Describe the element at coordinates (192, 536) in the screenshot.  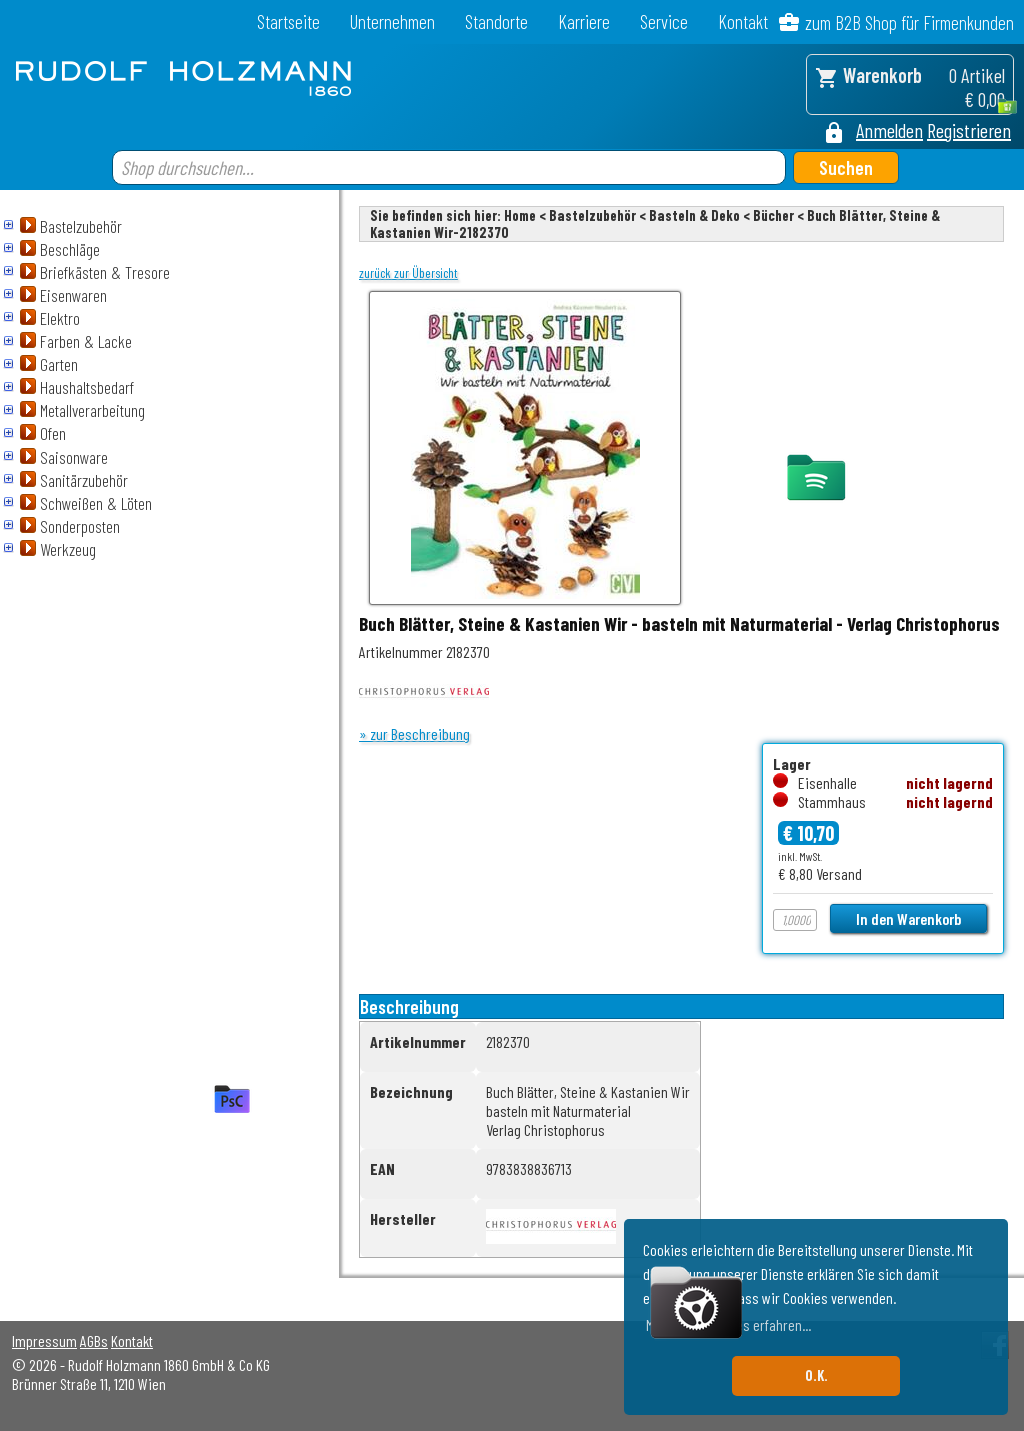
I see `access your favorites in the media library` at that location.